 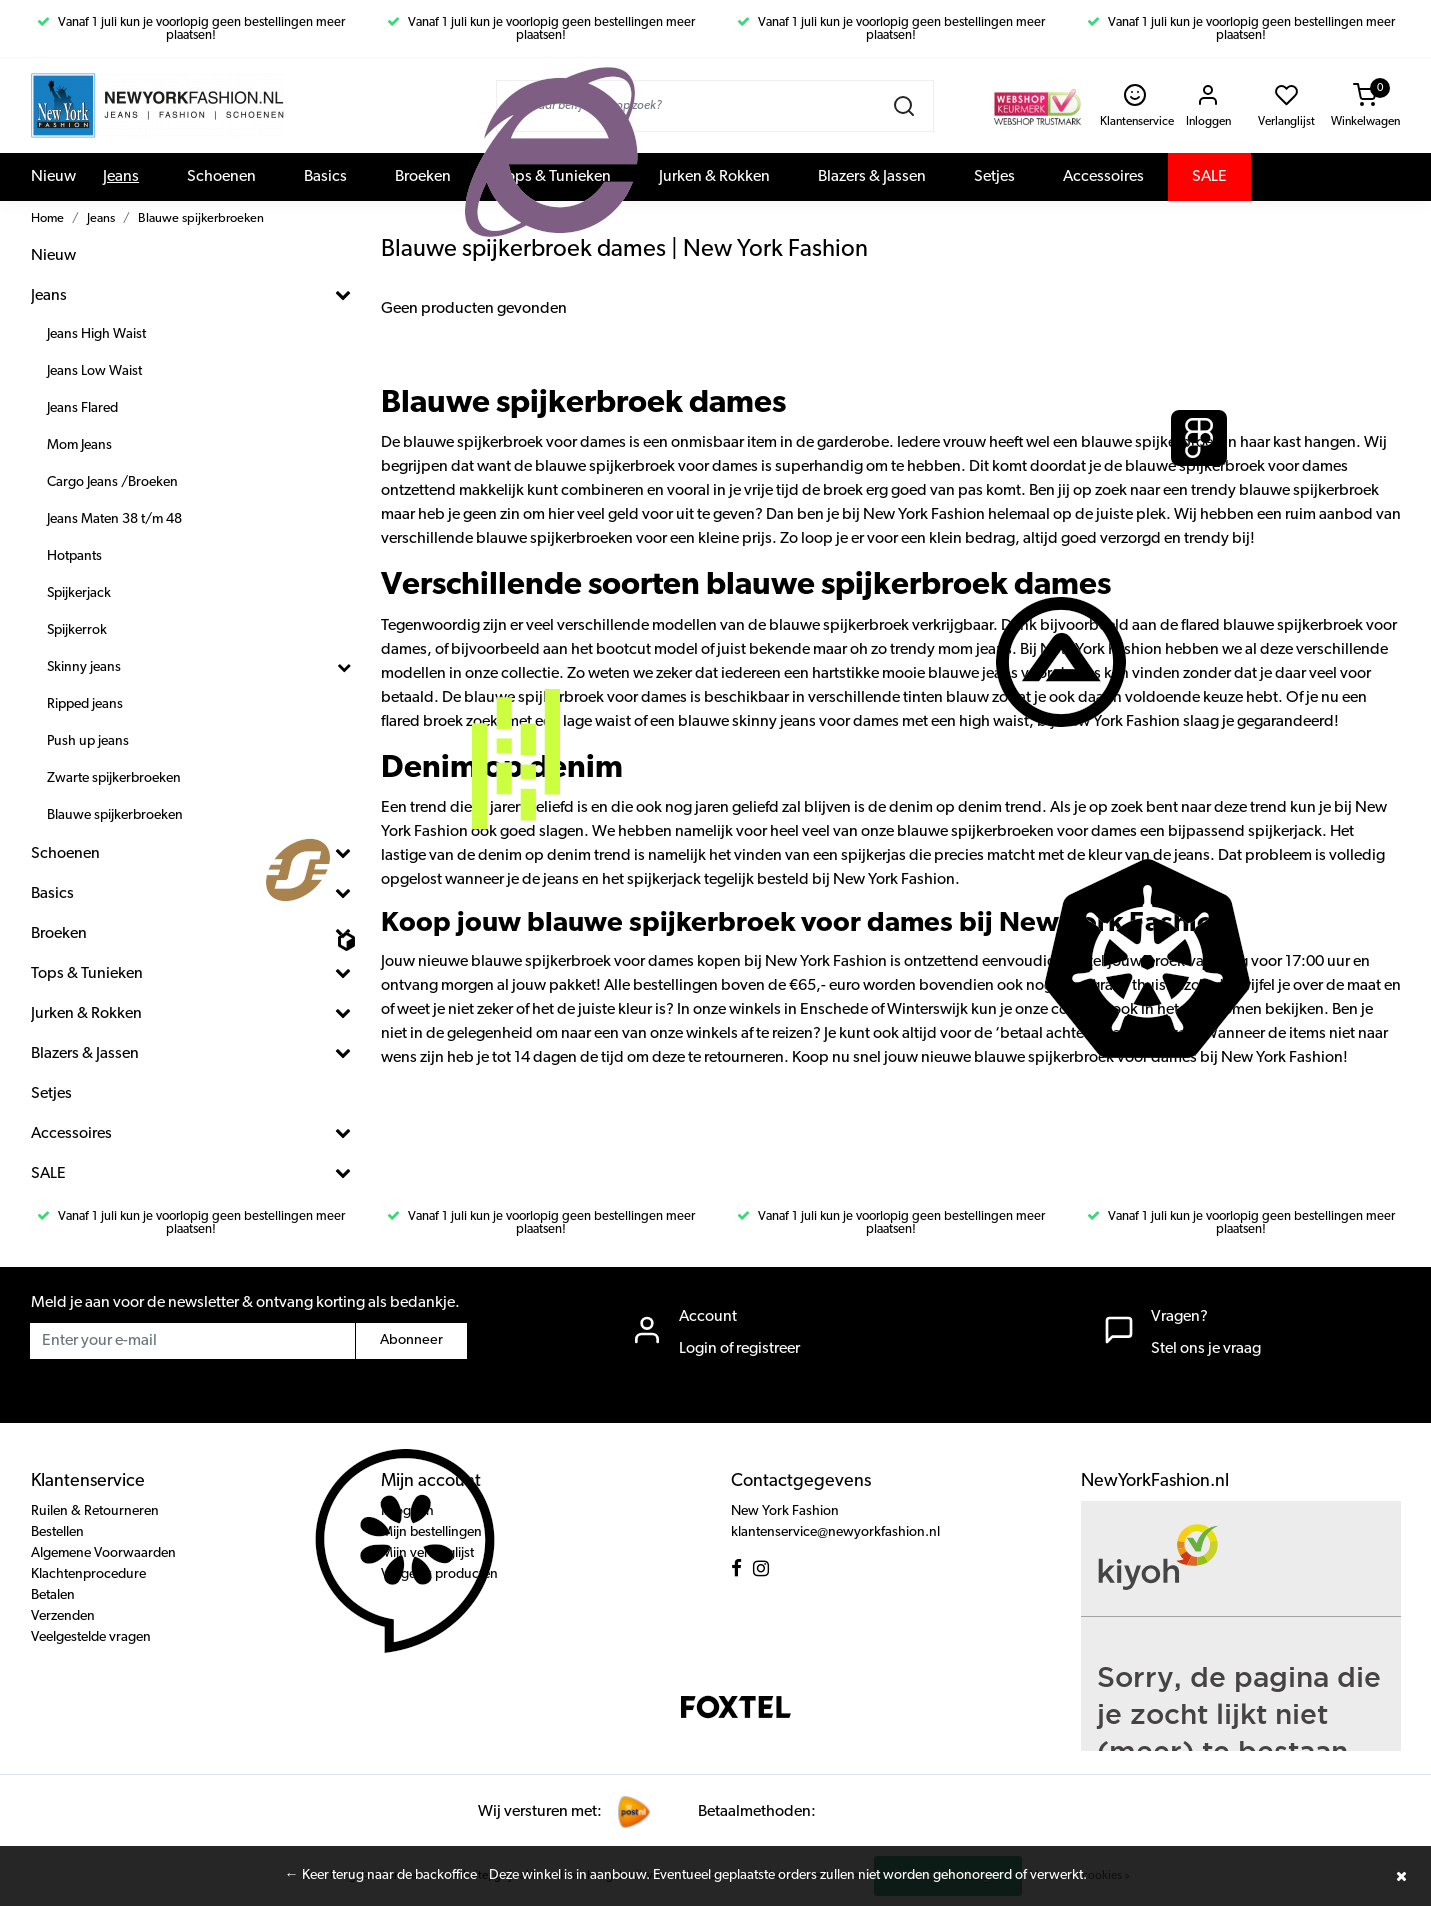 What do you see at coordinates (1147, 958) in the screenshot?
I see `kubernetes container orchestration platform logo` at bounding box center [1147, 958].